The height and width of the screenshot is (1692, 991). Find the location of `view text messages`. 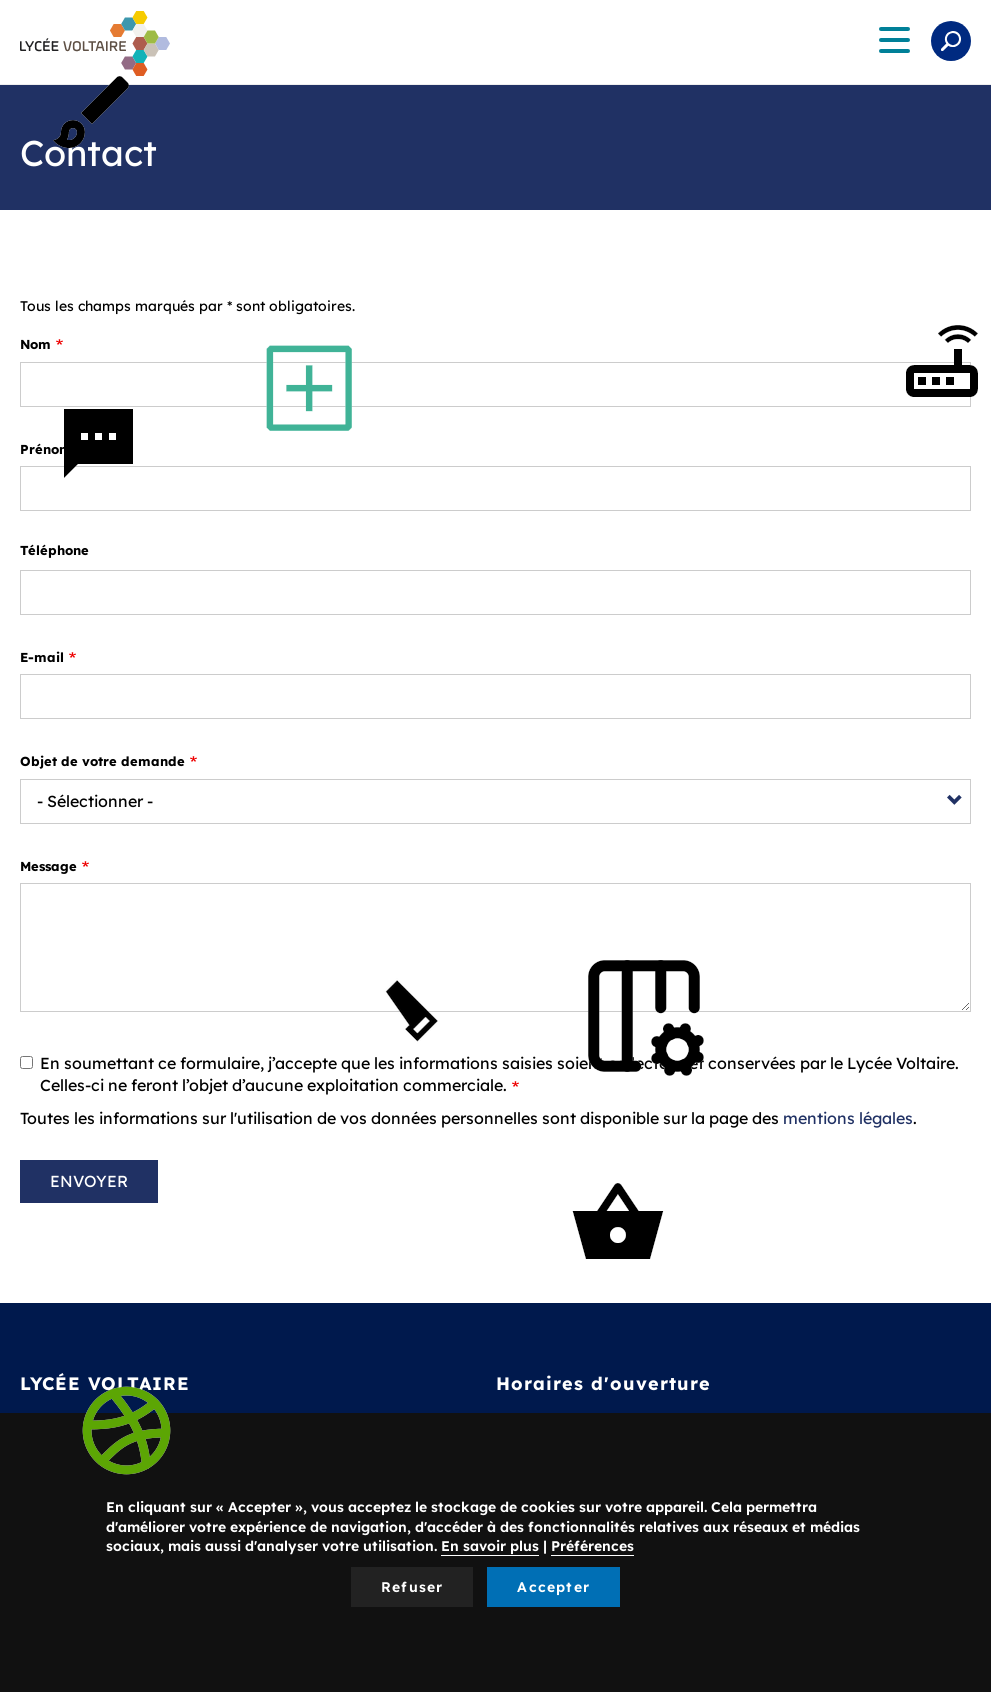

view text messages is located at coordinates (98, 443).